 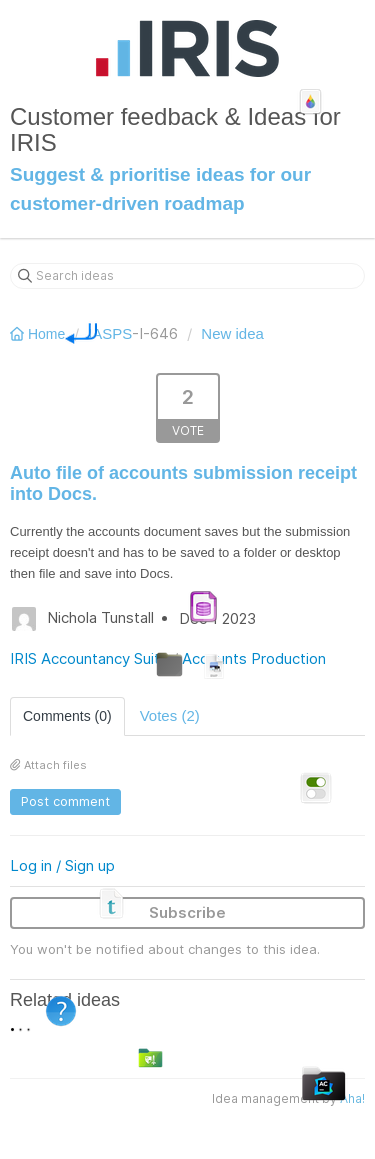 I want to click on a BMP image file, so click(x=214, y=667).